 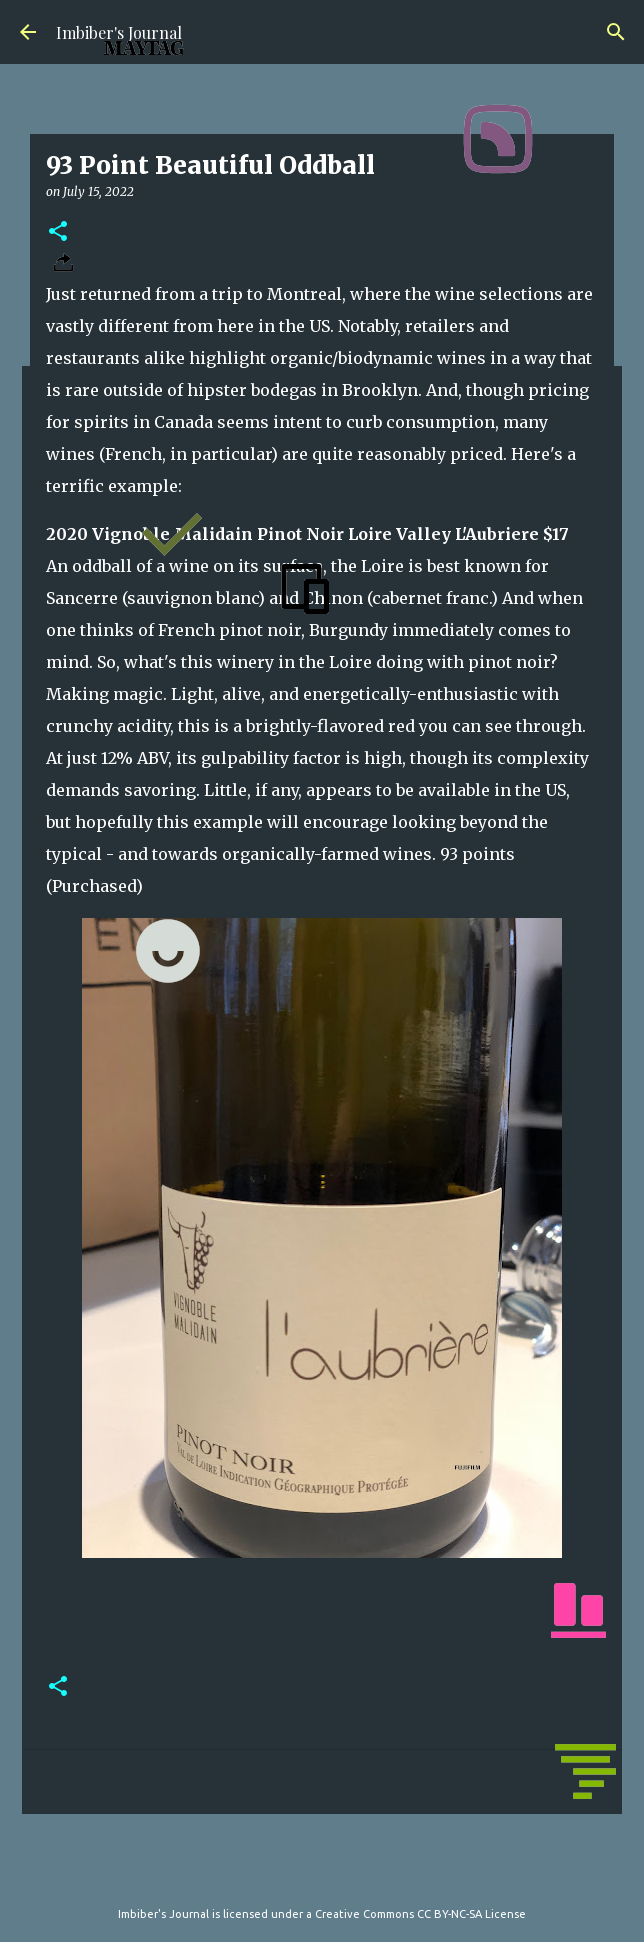 I want to click on maytag brand logo, so click(x=144, y=48).